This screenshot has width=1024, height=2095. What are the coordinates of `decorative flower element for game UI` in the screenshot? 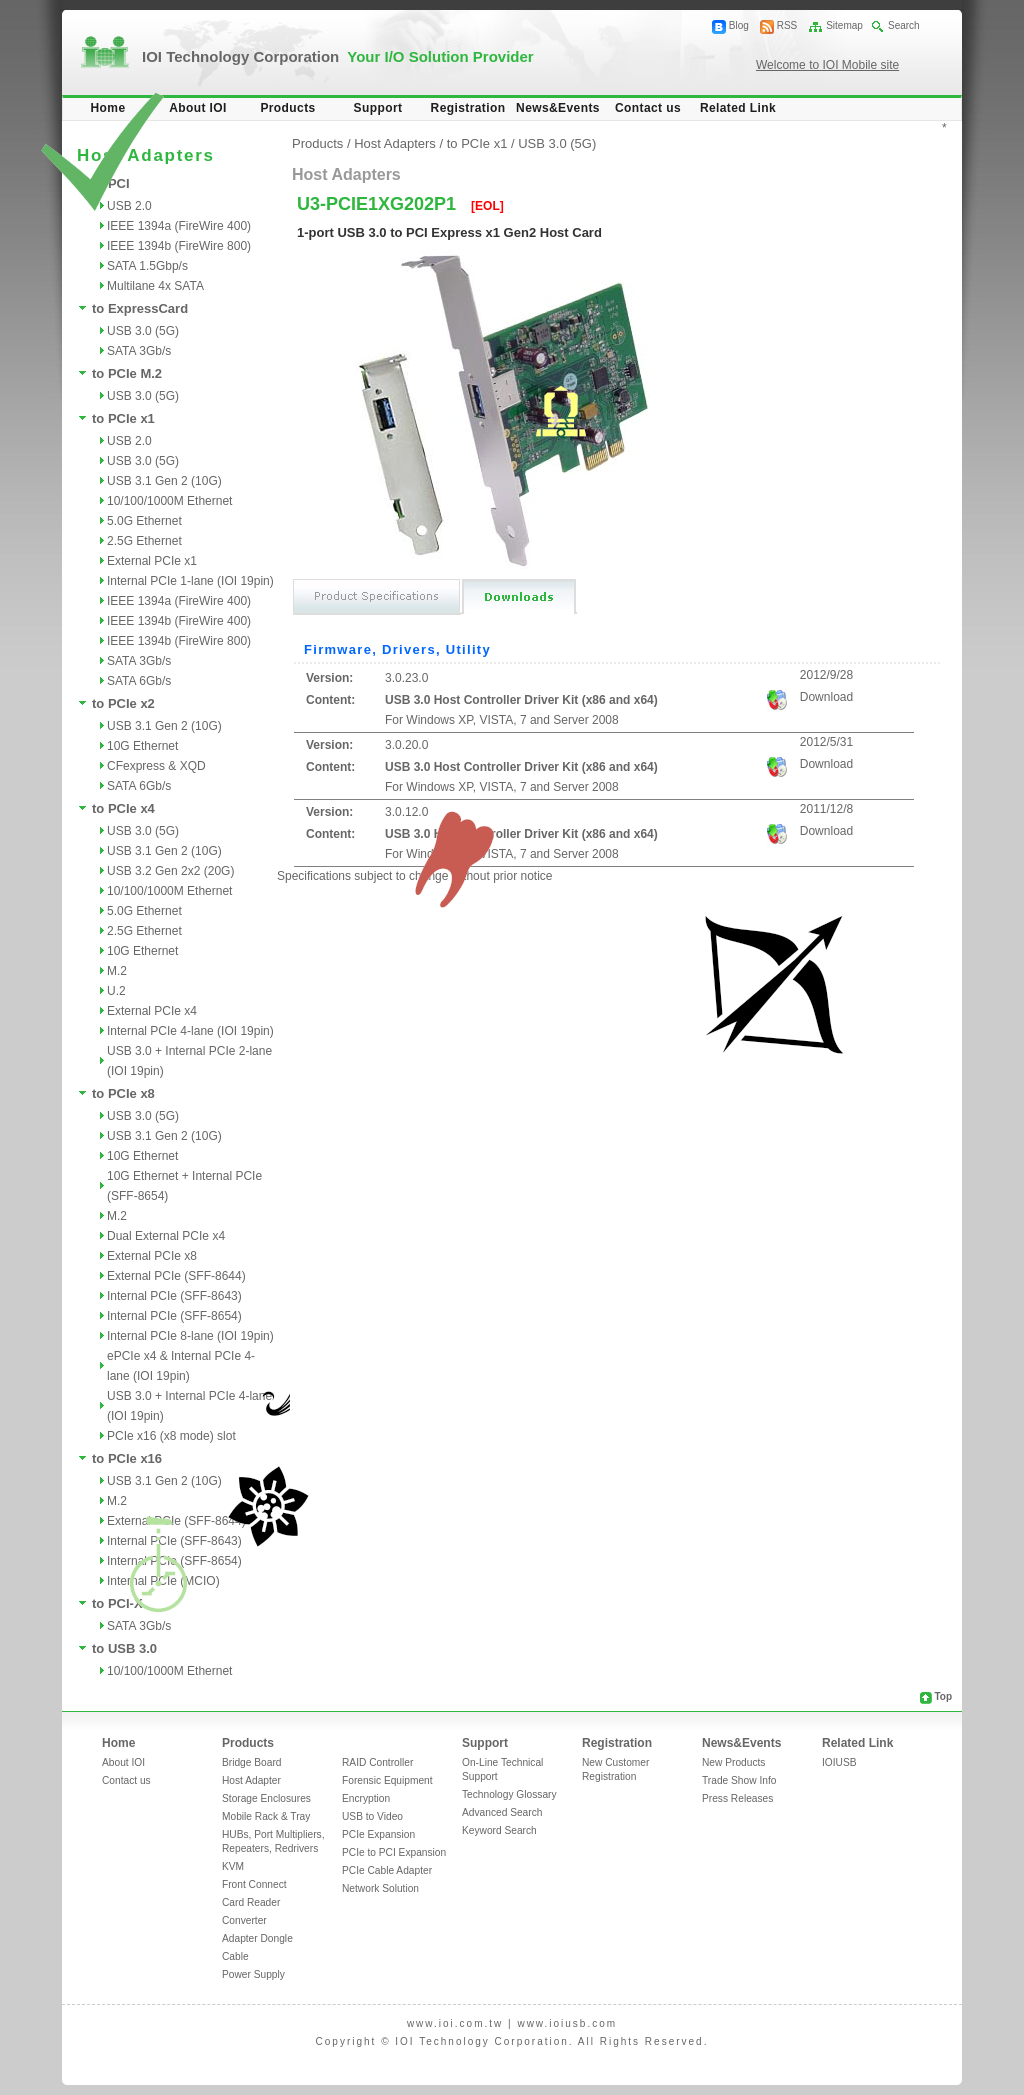 It's located at (268, 1506).